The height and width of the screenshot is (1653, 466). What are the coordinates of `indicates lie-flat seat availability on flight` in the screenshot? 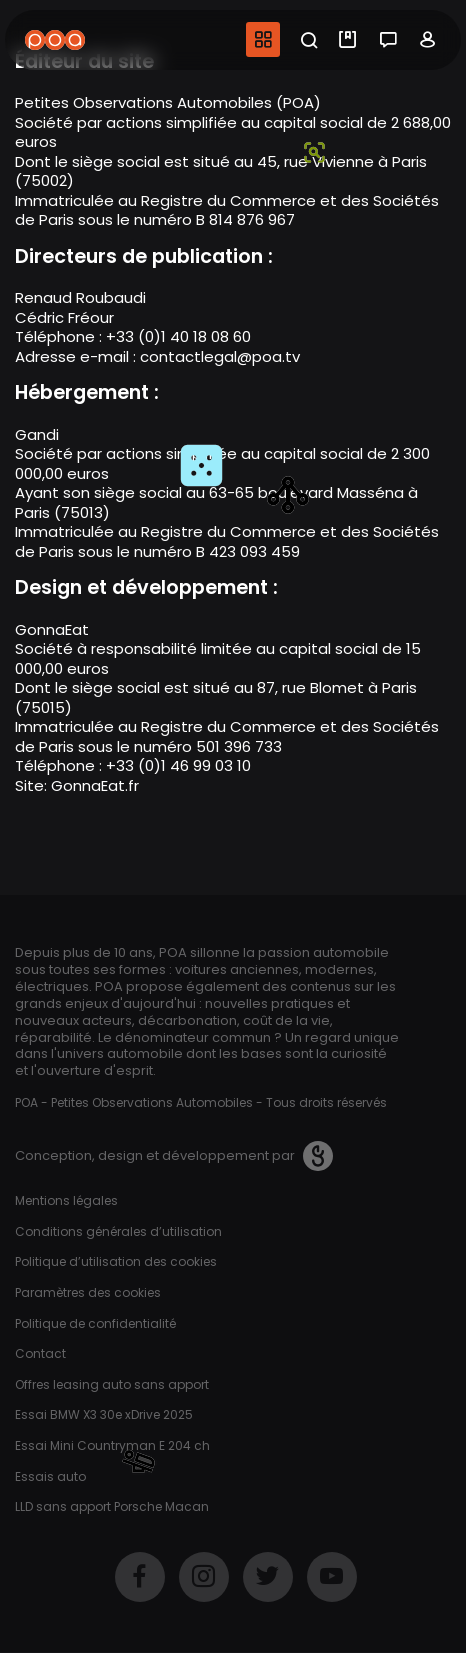 It's located at (138, 1461).